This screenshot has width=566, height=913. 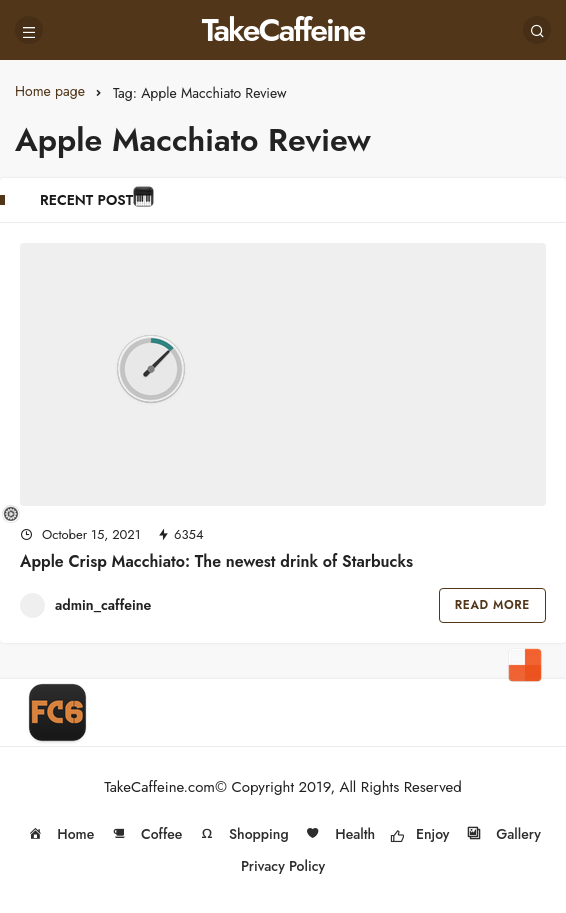 I want to click on open audio MIDI setup to configure sound devices, so click(x=143, y=196).